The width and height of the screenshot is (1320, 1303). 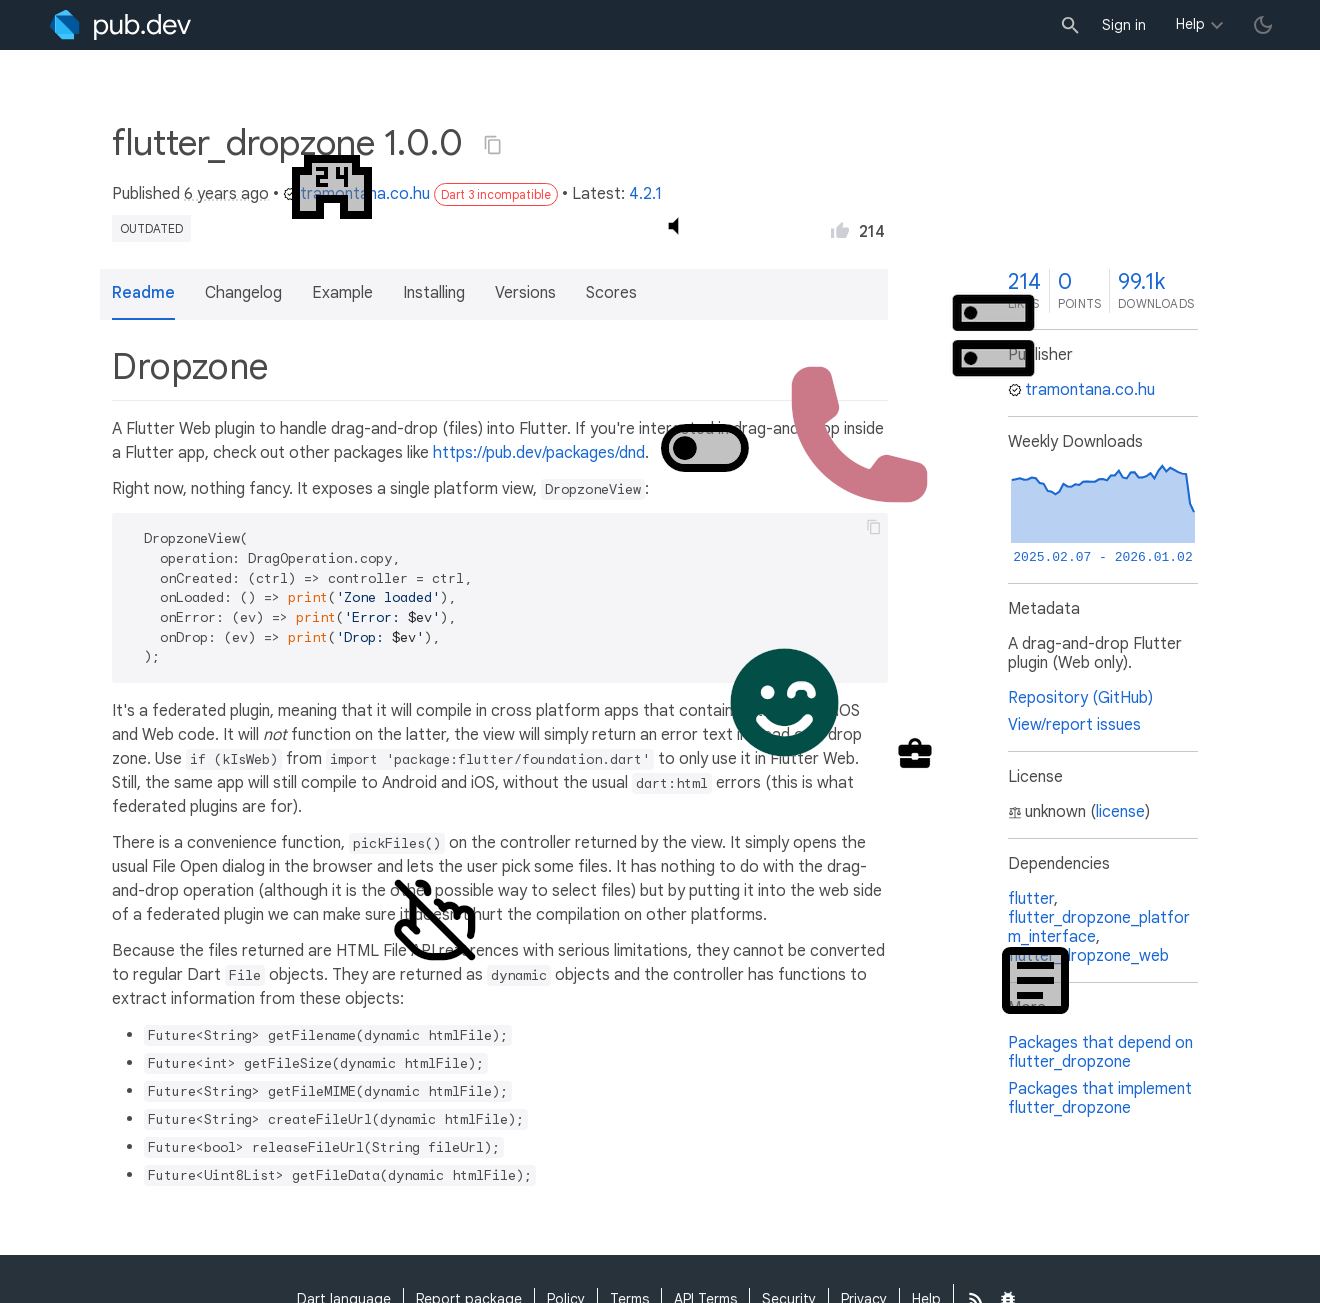 I want to click on insert a winking emoji or emoticon, so click(x=784, y=702).